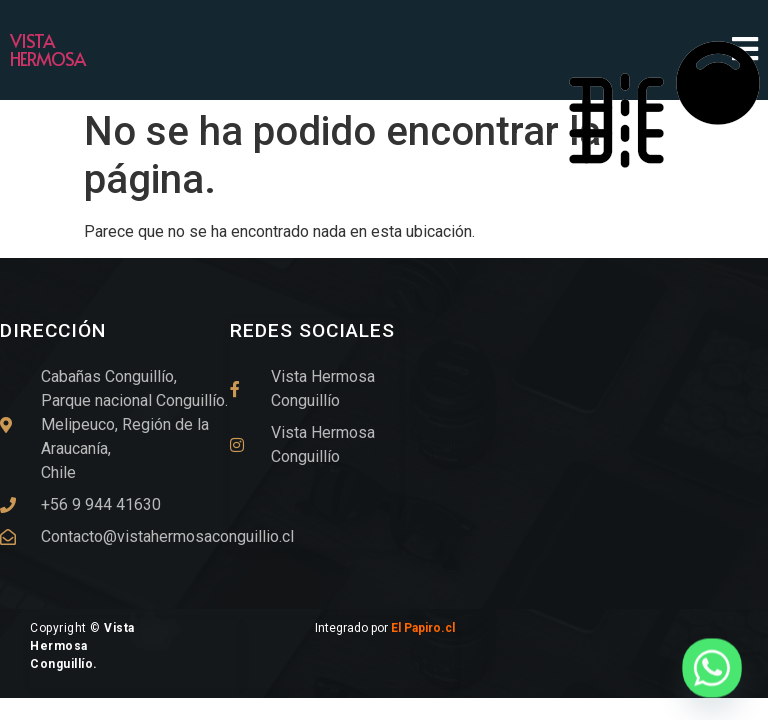 This screenshot has height=720, width=768. What do you see at coordinates (616, 120) in the screenshot?
I see `split table into separate columns` at bounding box center [616, 120].